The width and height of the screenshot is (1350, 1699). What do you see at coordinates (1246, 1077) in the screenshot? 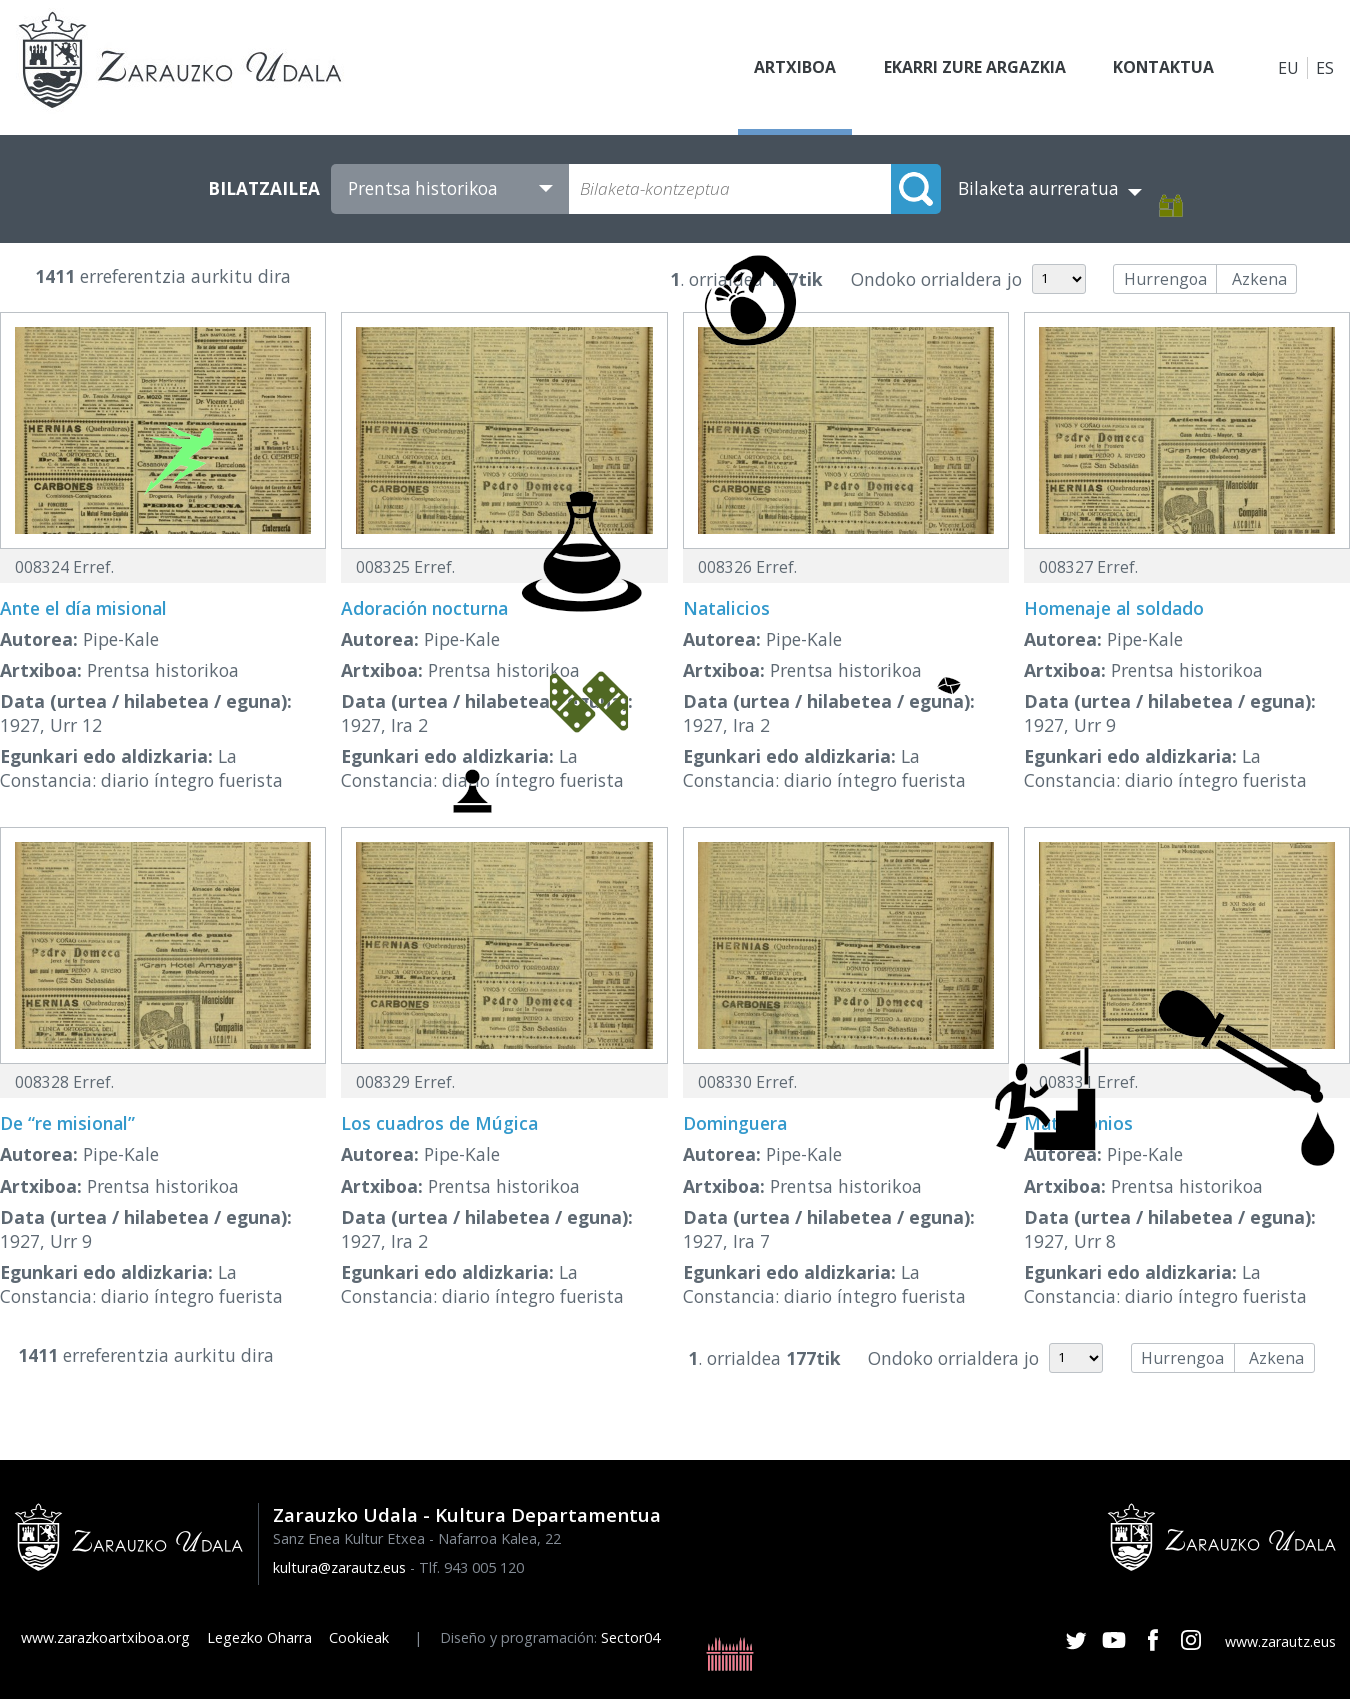
I see `select a color from the canvas` at bounding box center [1246, 1077].